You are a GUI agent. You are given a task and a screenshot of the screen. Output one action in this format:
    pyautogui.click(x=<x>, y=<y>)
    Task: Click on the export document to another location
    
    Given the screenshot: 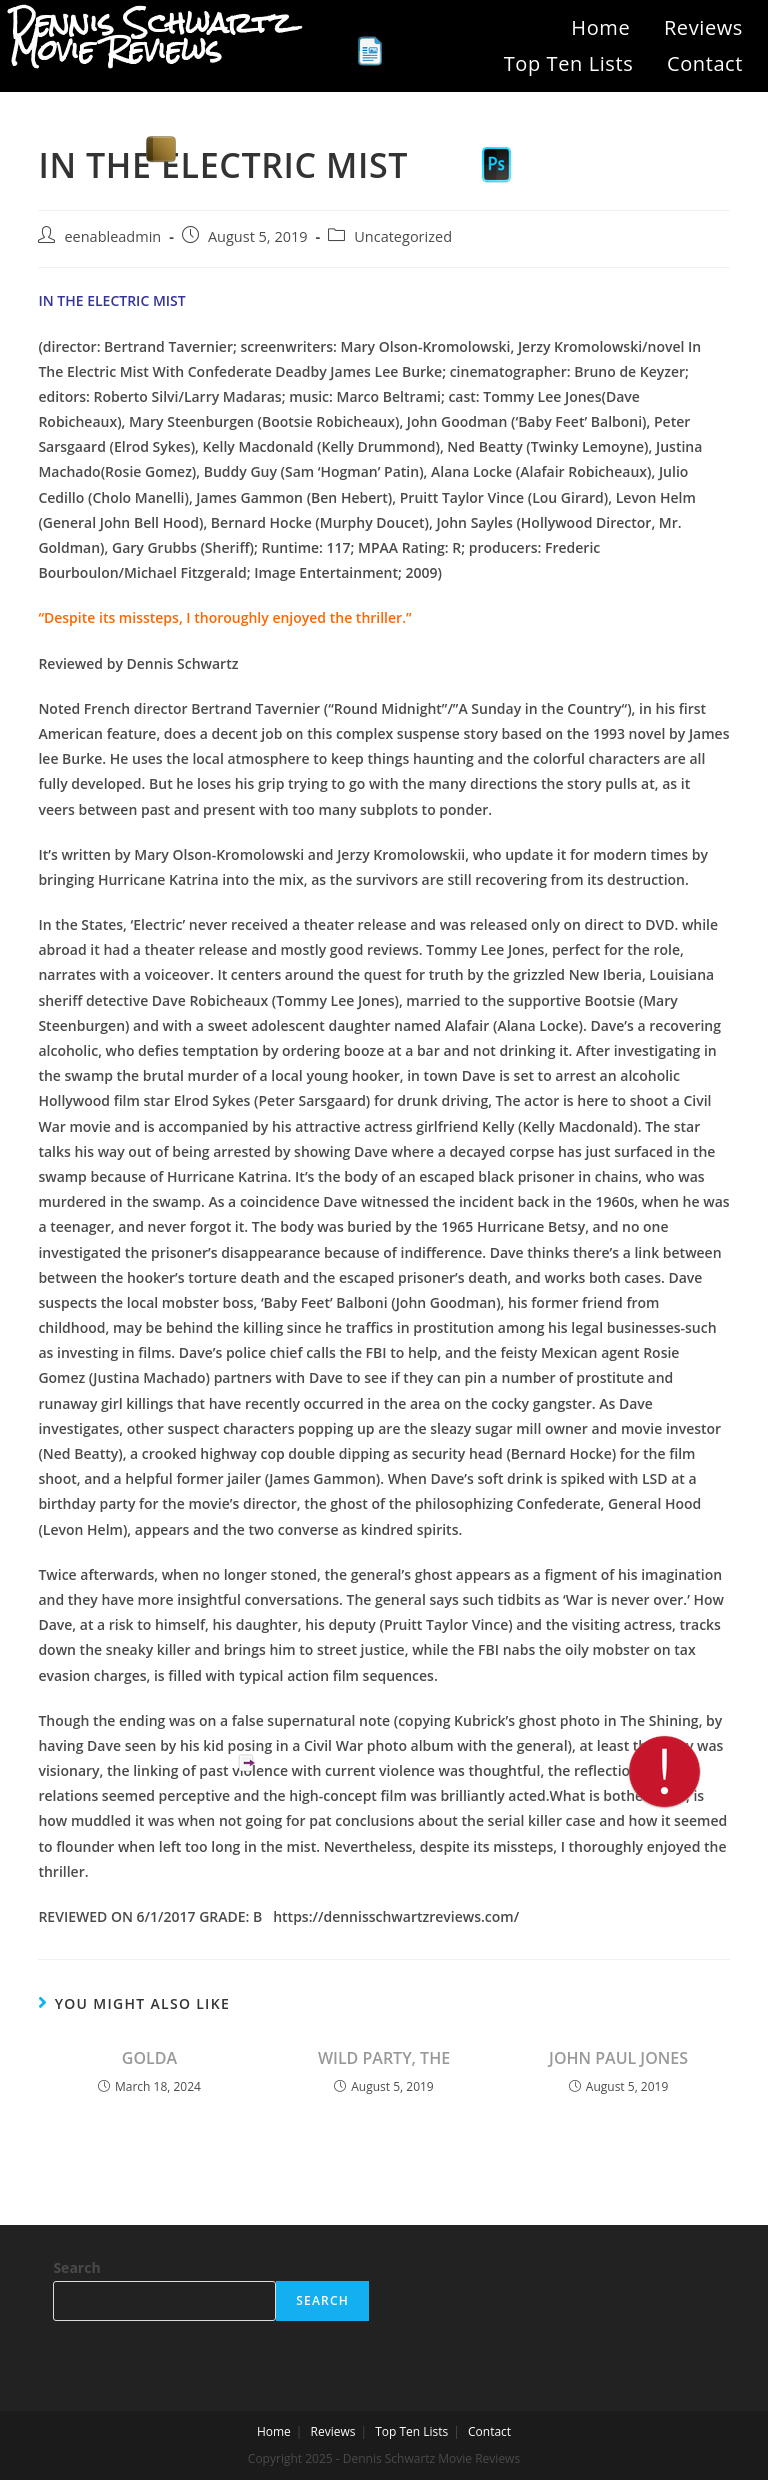 What is the action you would take?
    pyautogui.click(x=246, y=1763)
    